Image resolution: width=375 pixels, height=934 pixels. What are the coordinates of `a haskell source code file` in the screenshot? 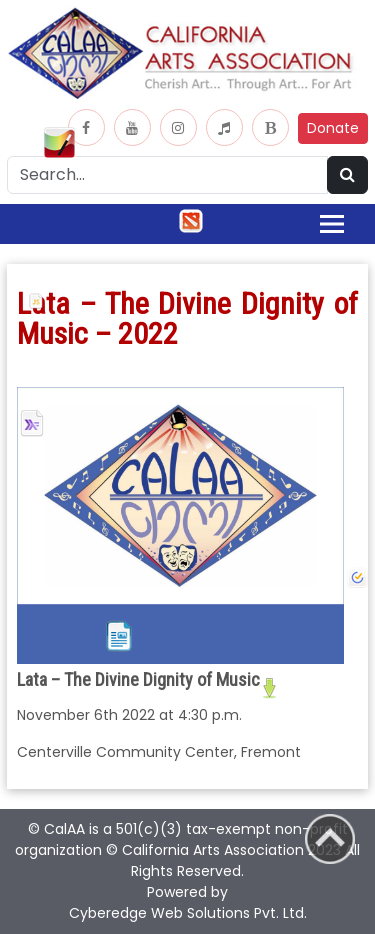 It's located at (32, 423).